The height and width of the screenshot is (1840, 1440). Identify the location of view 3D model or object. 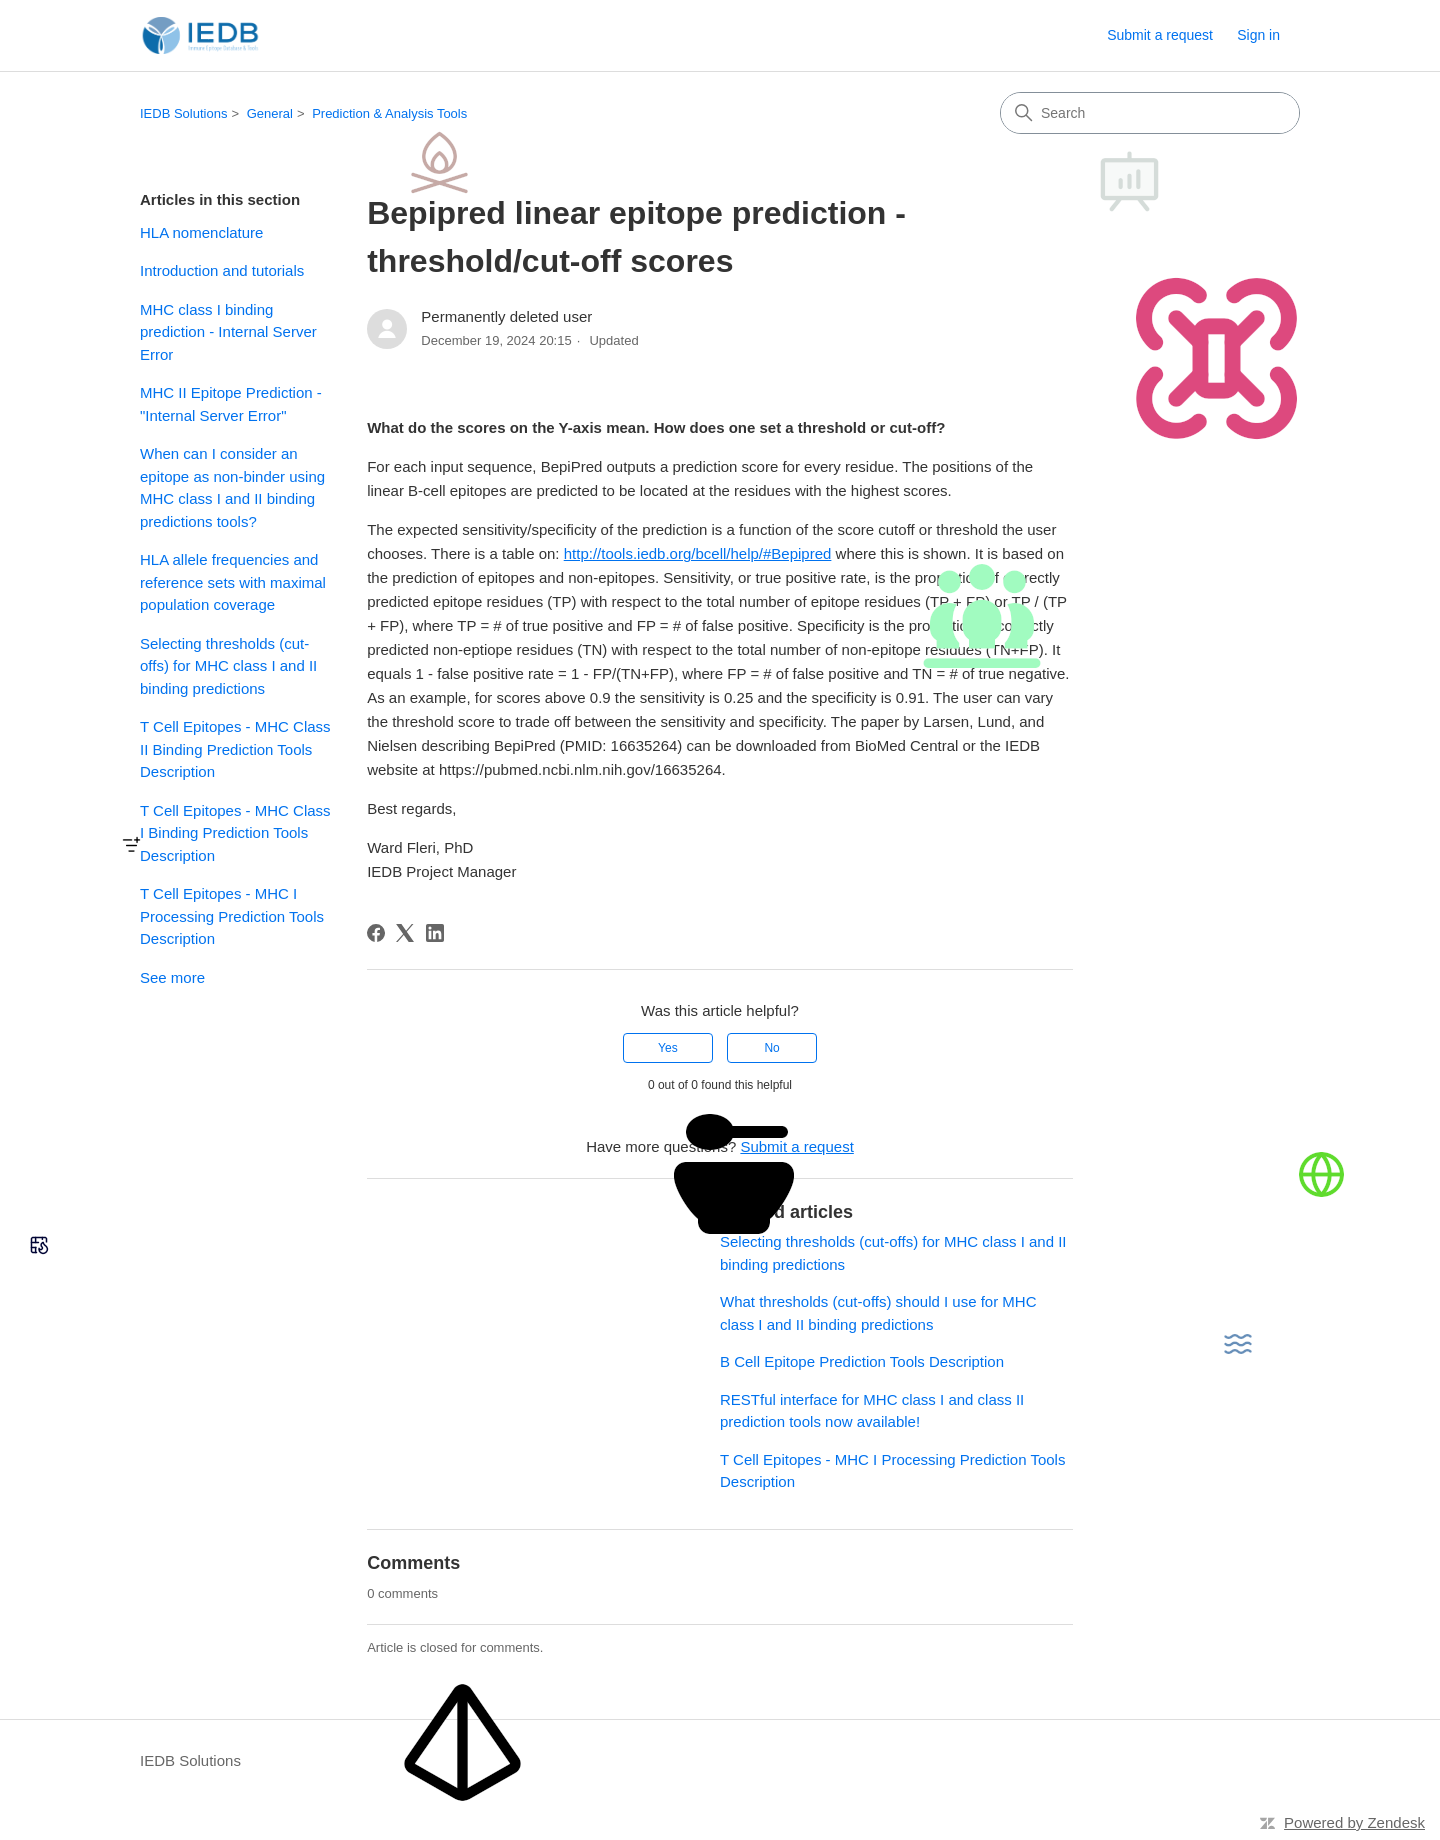
(462, 1742).